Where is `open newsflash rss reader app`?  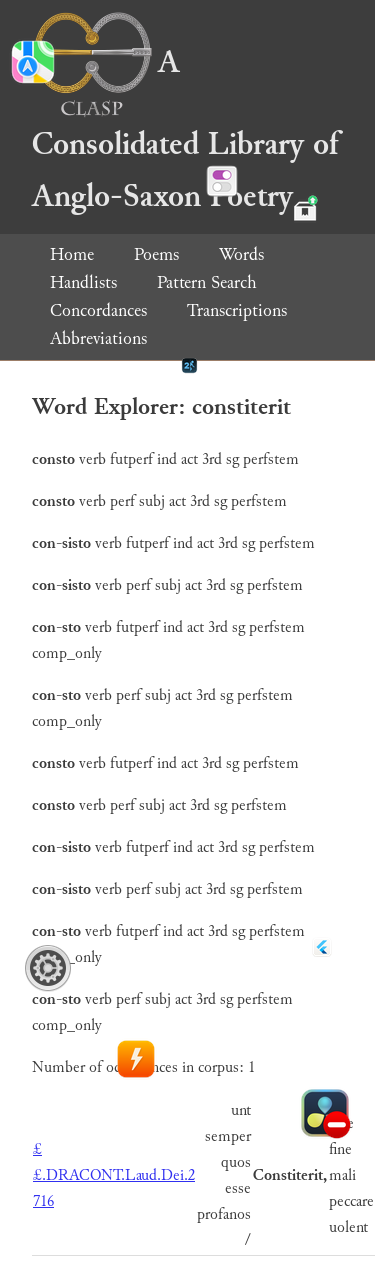
open newsflash rss reader app is located at coordinates (136, 1059).